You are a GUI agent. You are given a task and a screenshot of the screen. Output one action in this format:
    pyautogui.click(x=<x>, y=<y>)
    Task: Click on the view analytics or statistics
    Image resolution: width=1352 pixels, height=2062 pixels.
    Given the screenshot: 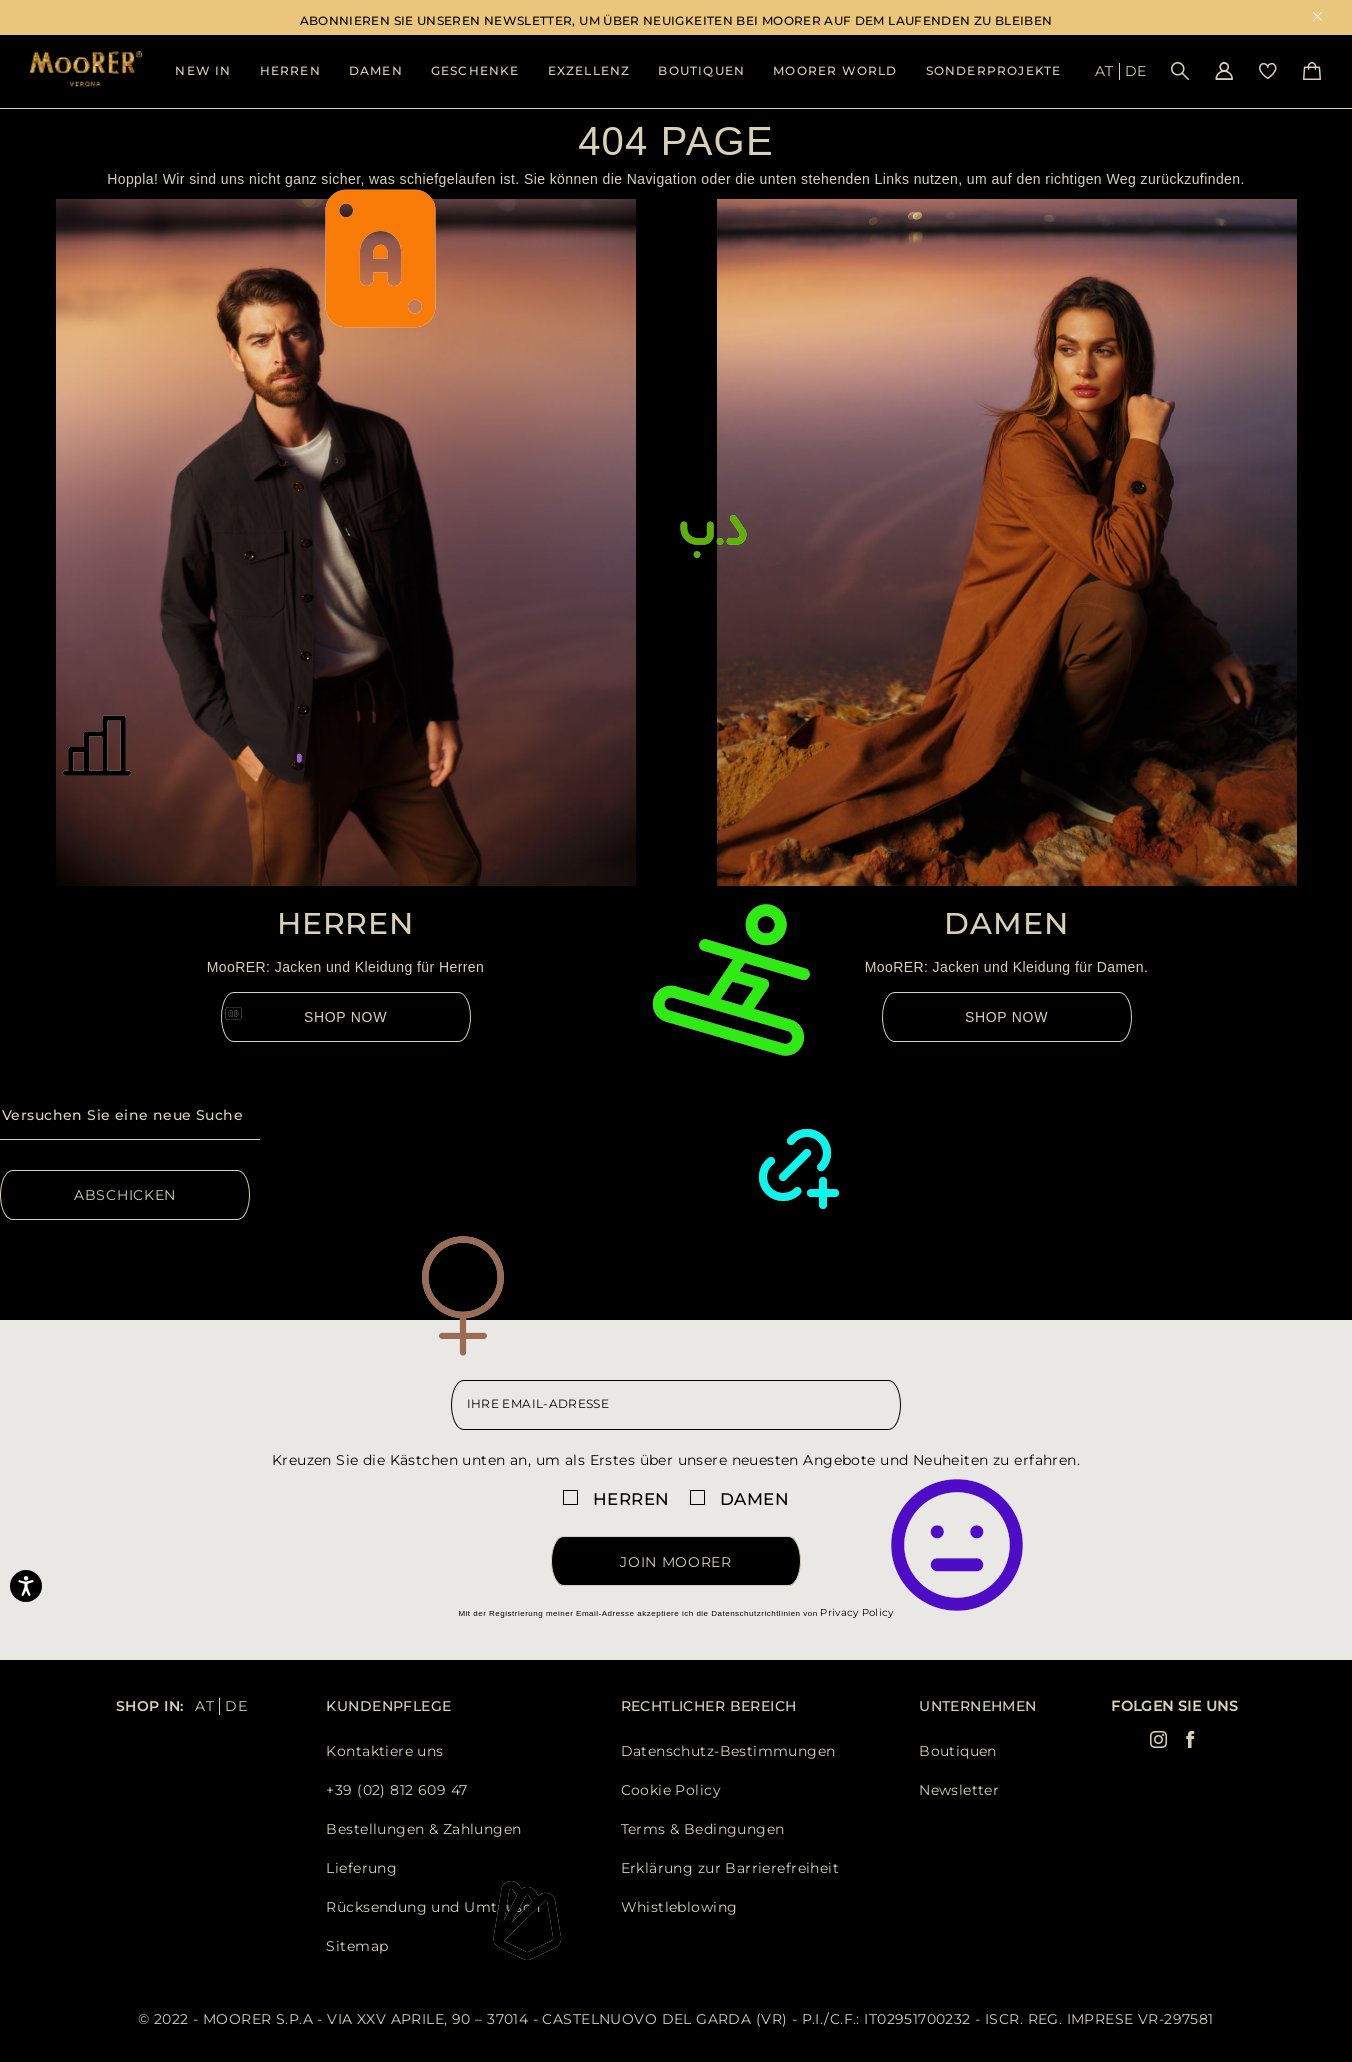 What is the action you would take?
    pyautogui.click(x=97, y=747)
    